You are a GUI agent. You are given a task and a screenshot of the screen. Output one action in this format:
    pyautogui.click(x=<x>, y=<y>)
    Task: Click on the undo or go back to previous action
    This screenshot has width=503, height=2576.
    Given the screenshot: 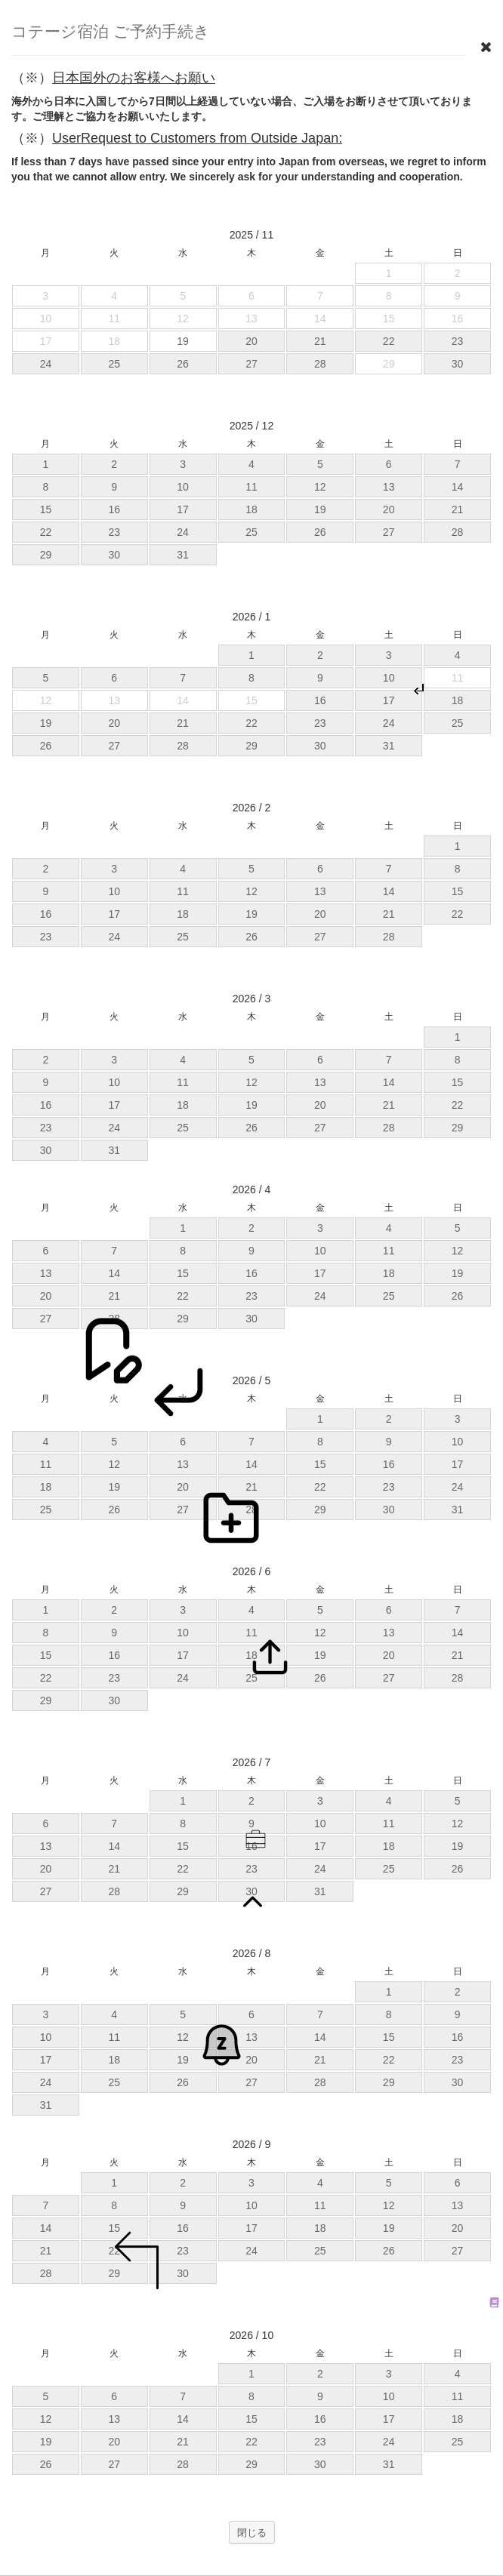 What is the action you would take?
    pyautogui.click(x=139, y=2261)
    